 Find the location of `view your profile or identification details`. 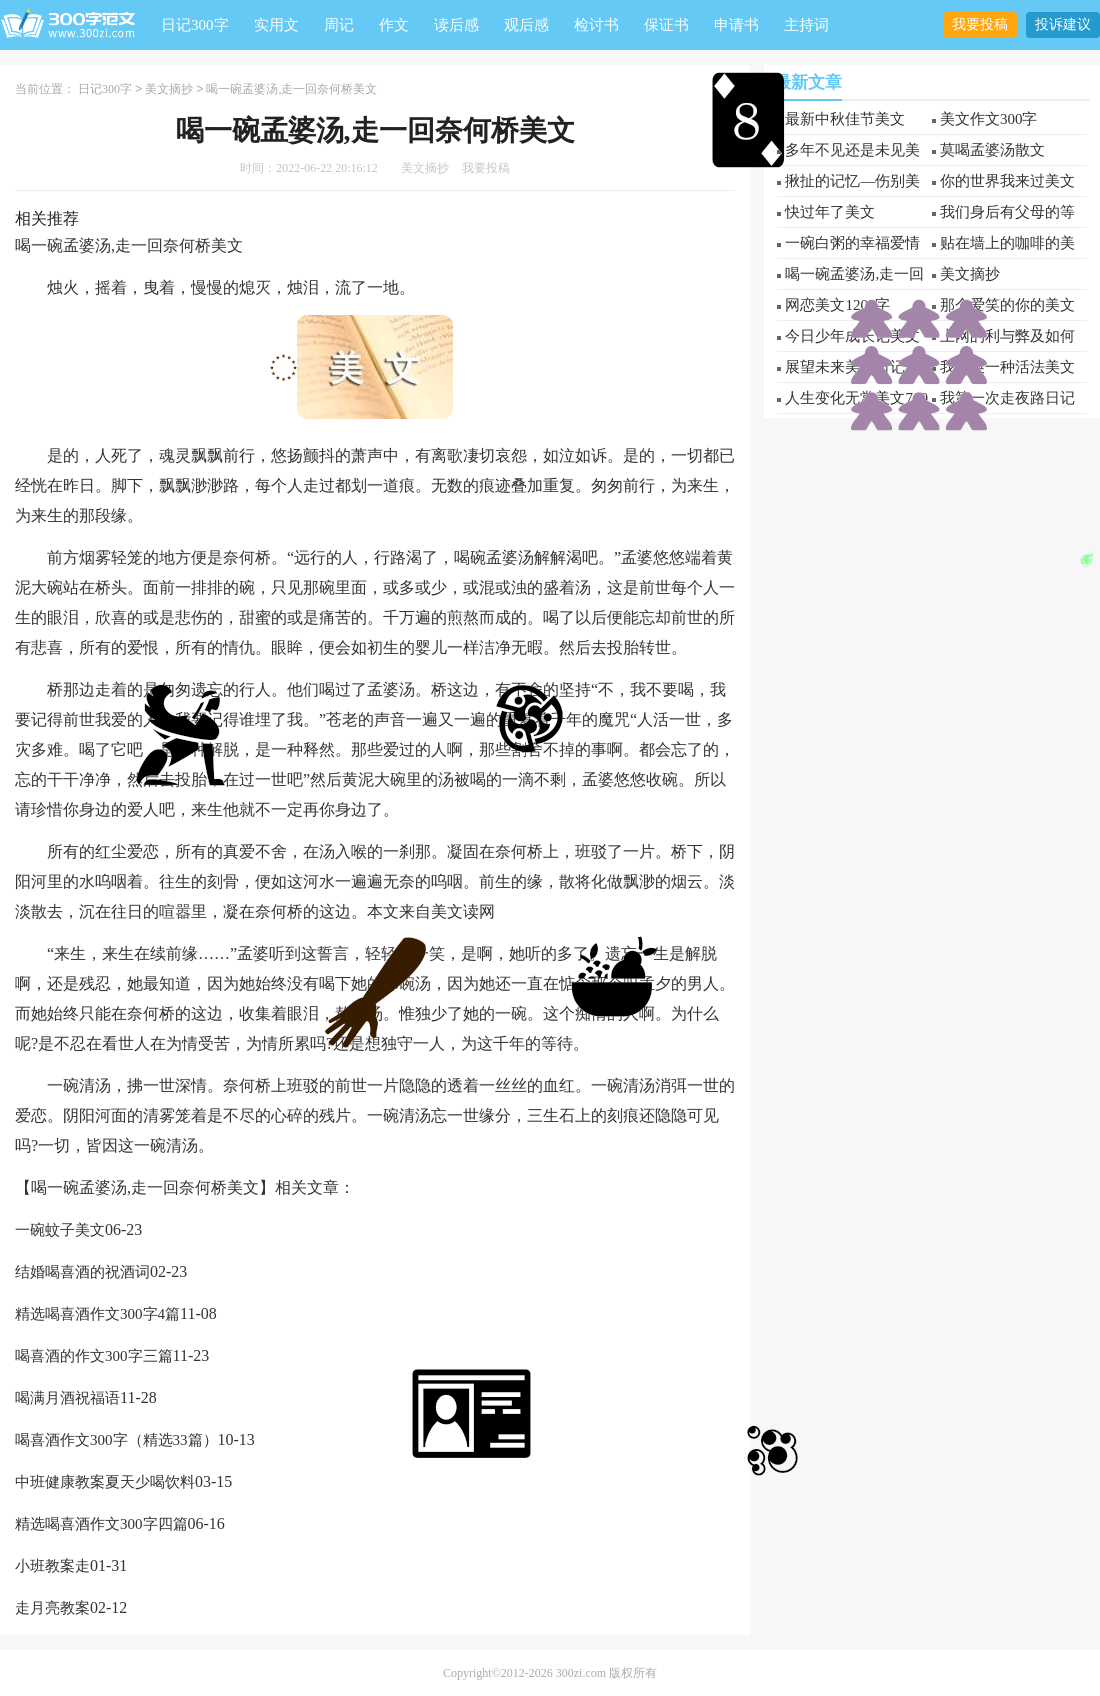

view your profile or identification details is located at coordinates (471, 1411).